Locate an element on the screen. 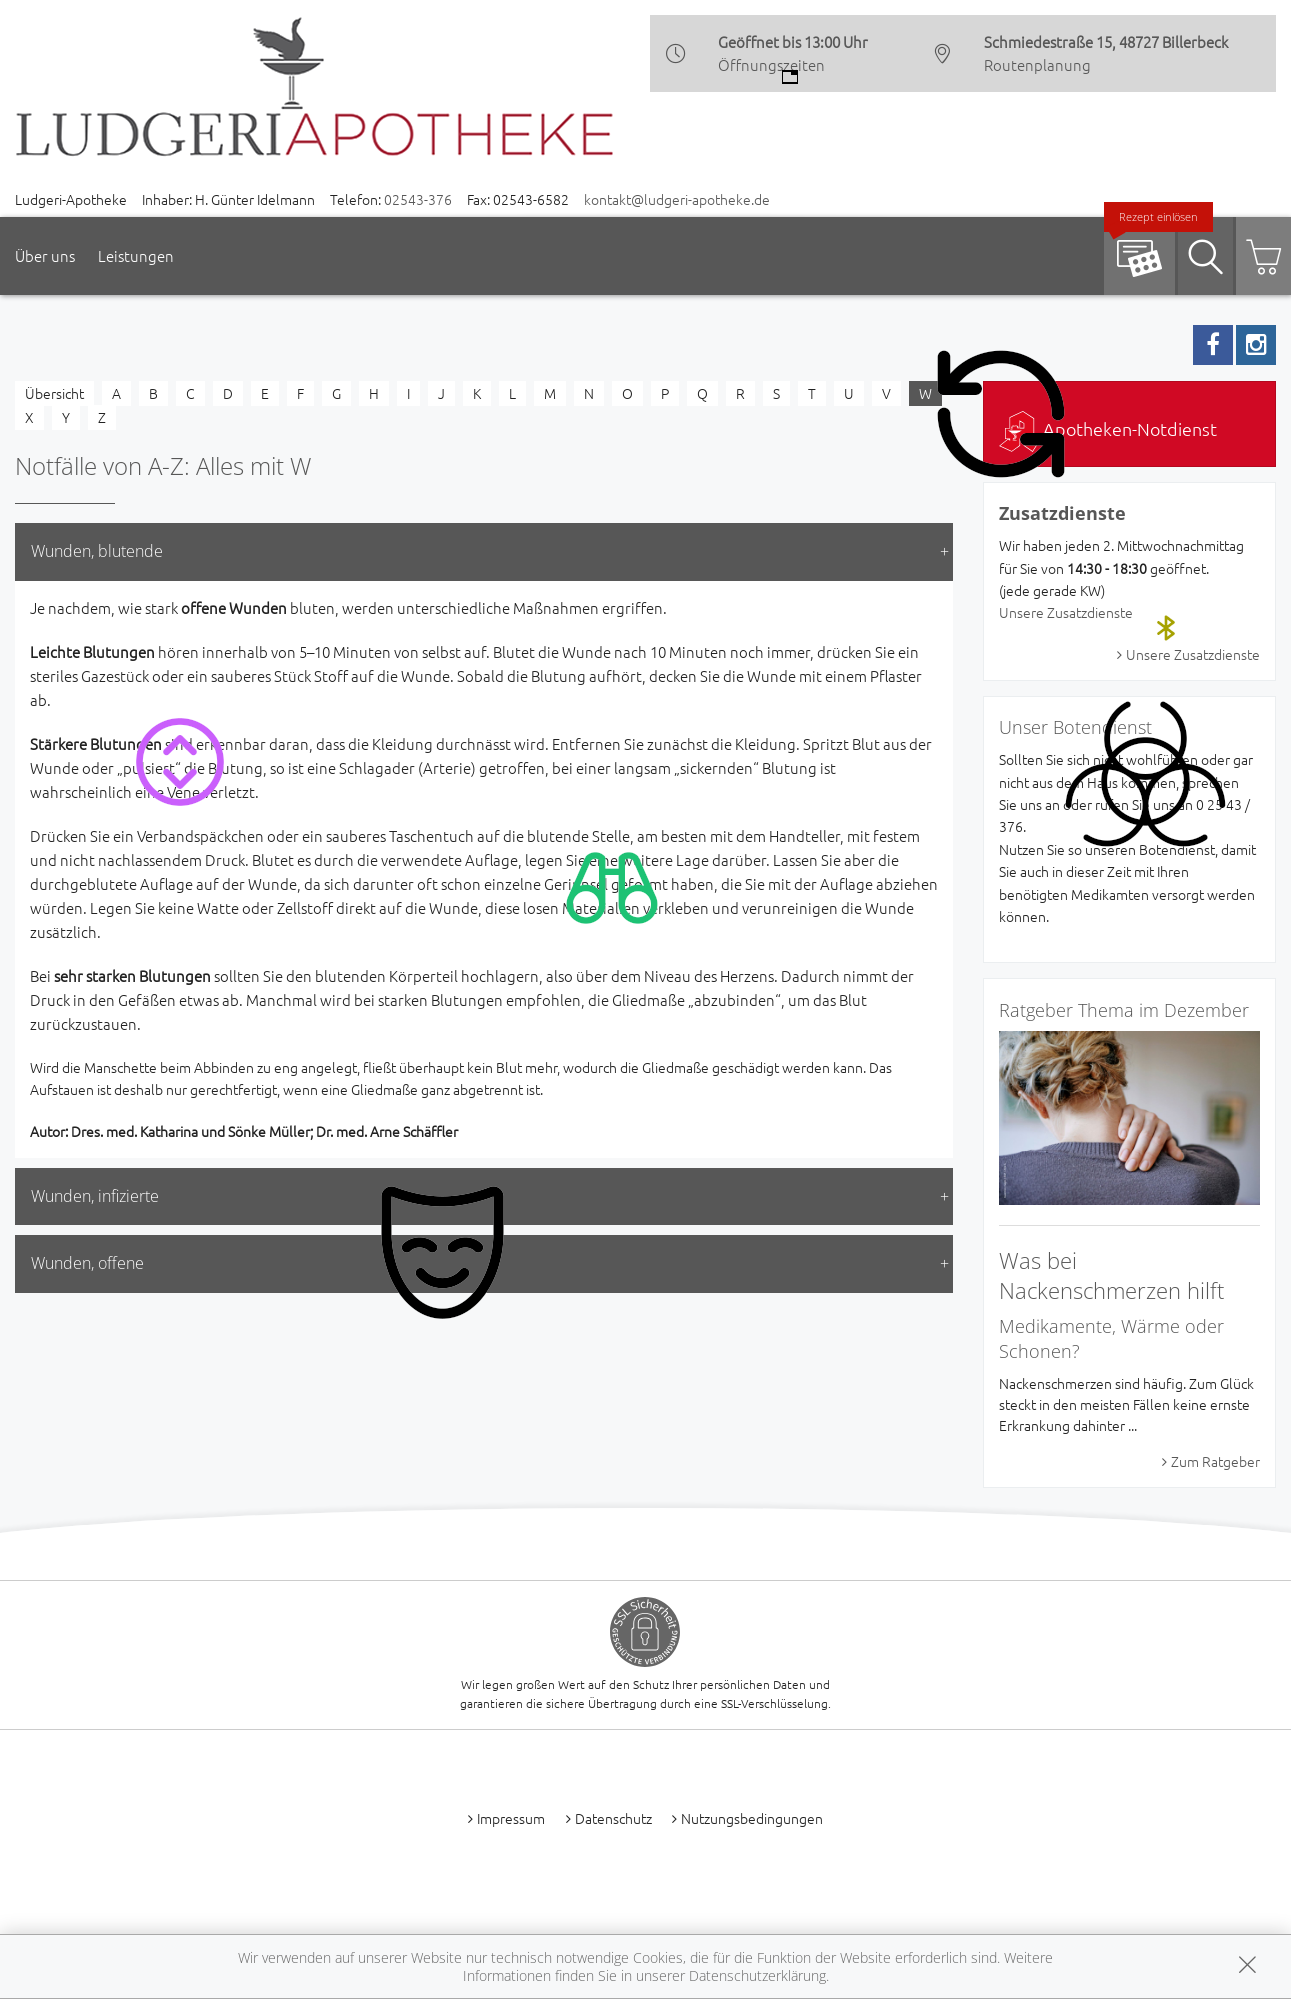  access theater or entertainment mode is located at coordinates (442, 1247).